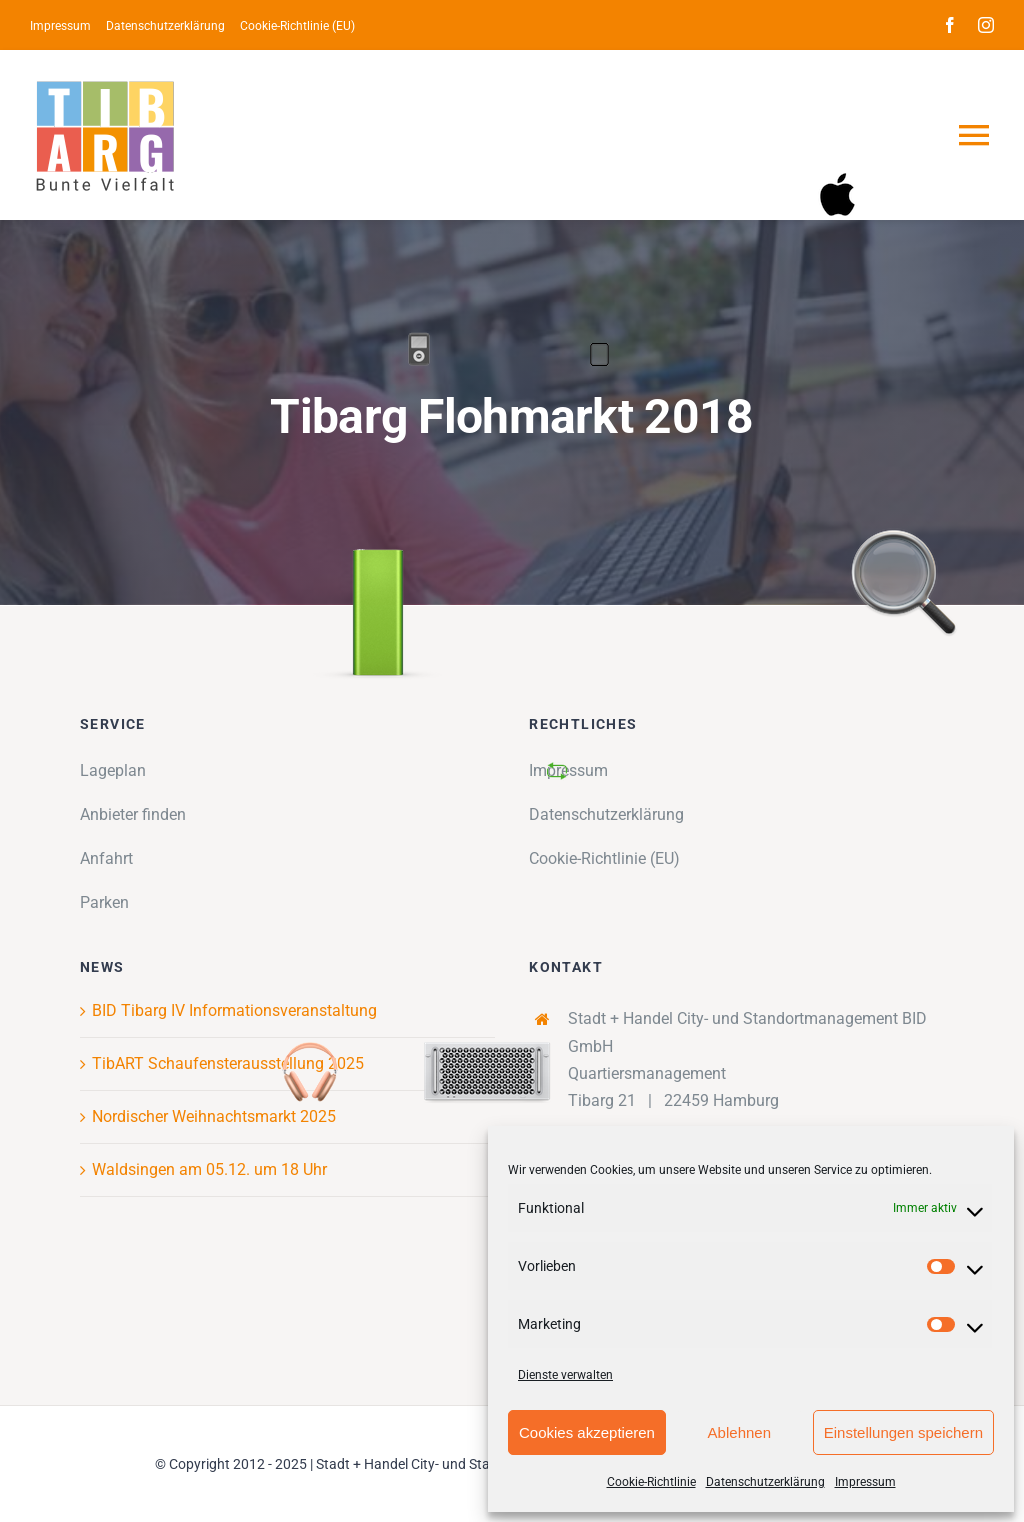  What do you see at coordinates (837, 194) in the screenshot?
I see `apple internal system component` at bounding box center [837, 194].